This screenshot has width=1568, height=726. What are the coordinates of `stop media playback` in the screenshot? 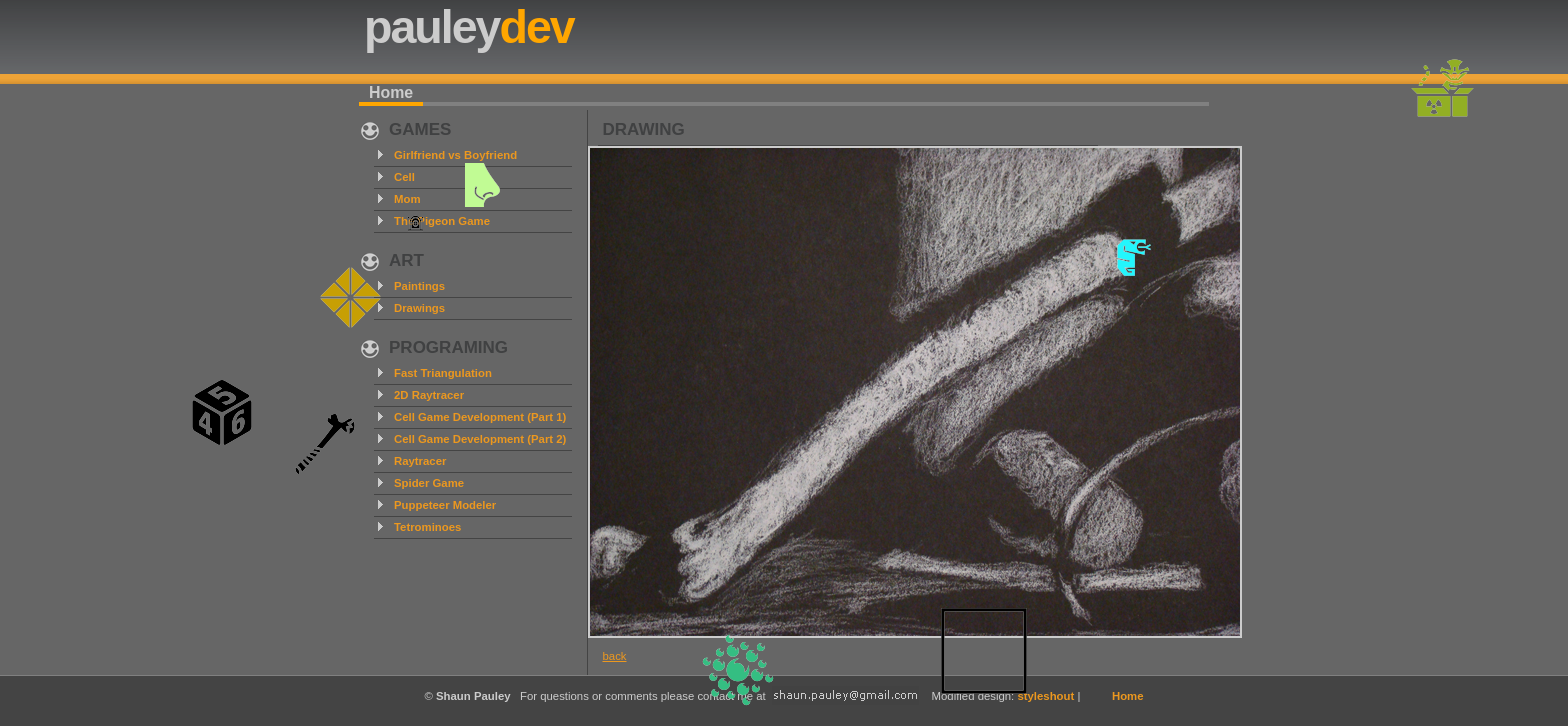 It's located at (984, 651).